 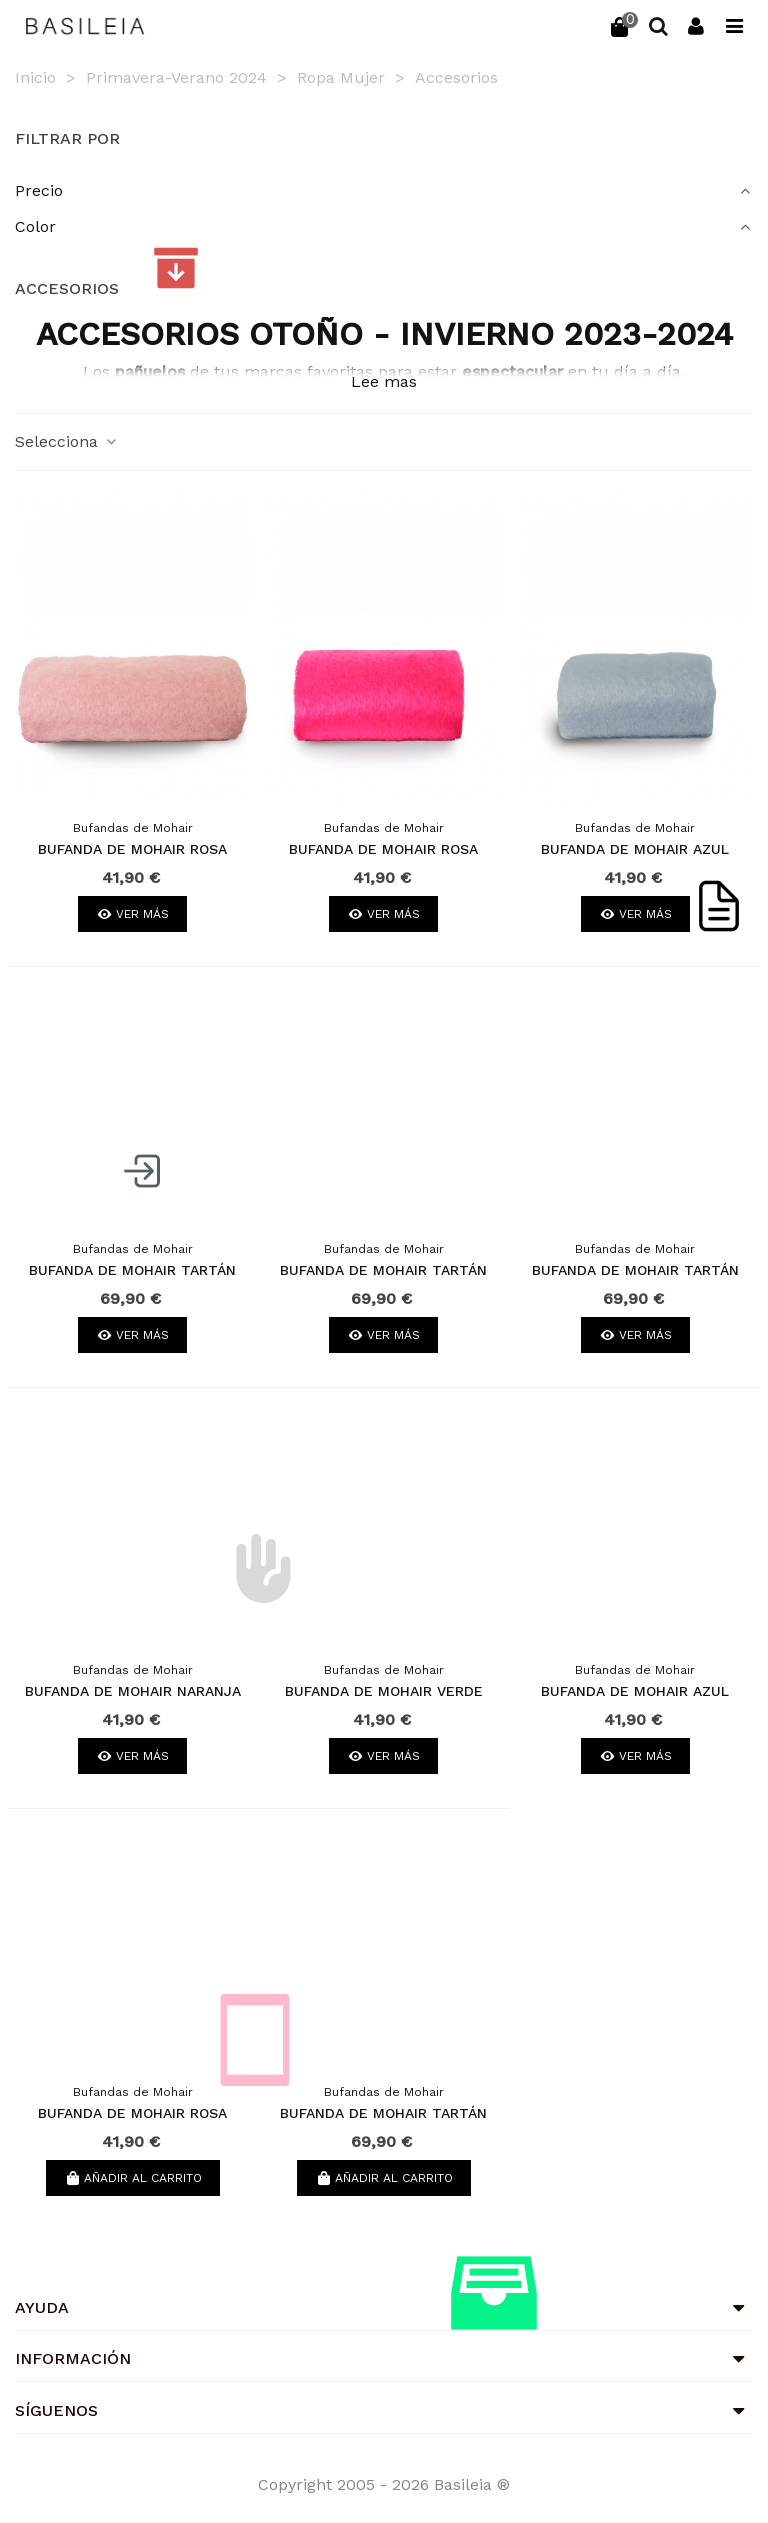 What do you see at coordinates (719, 906) in the screenshot?
I see `view document details` at bounding box center [719, 906].